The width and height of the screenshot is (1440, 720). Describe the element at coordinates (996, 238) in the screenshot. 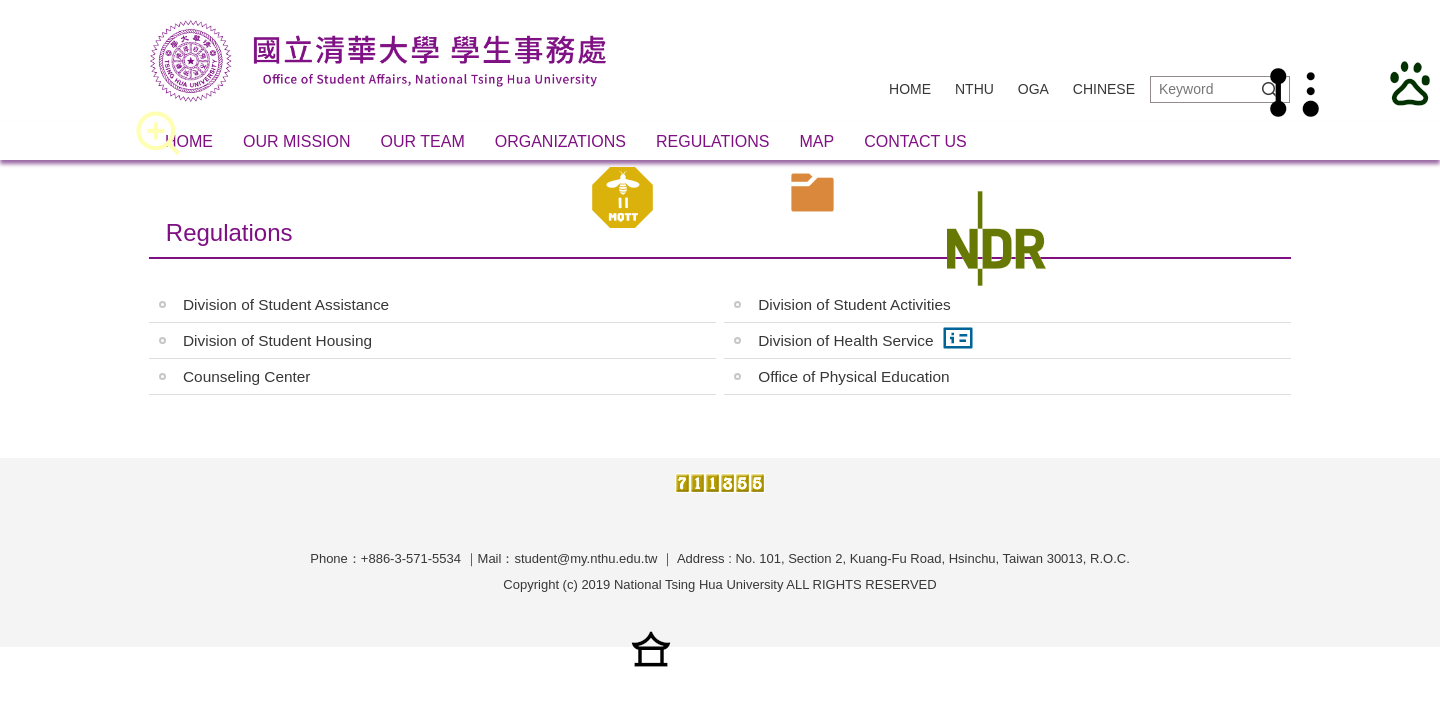

I see `NDR (Norddeutscher Rundfunk) brand logo` at that location.